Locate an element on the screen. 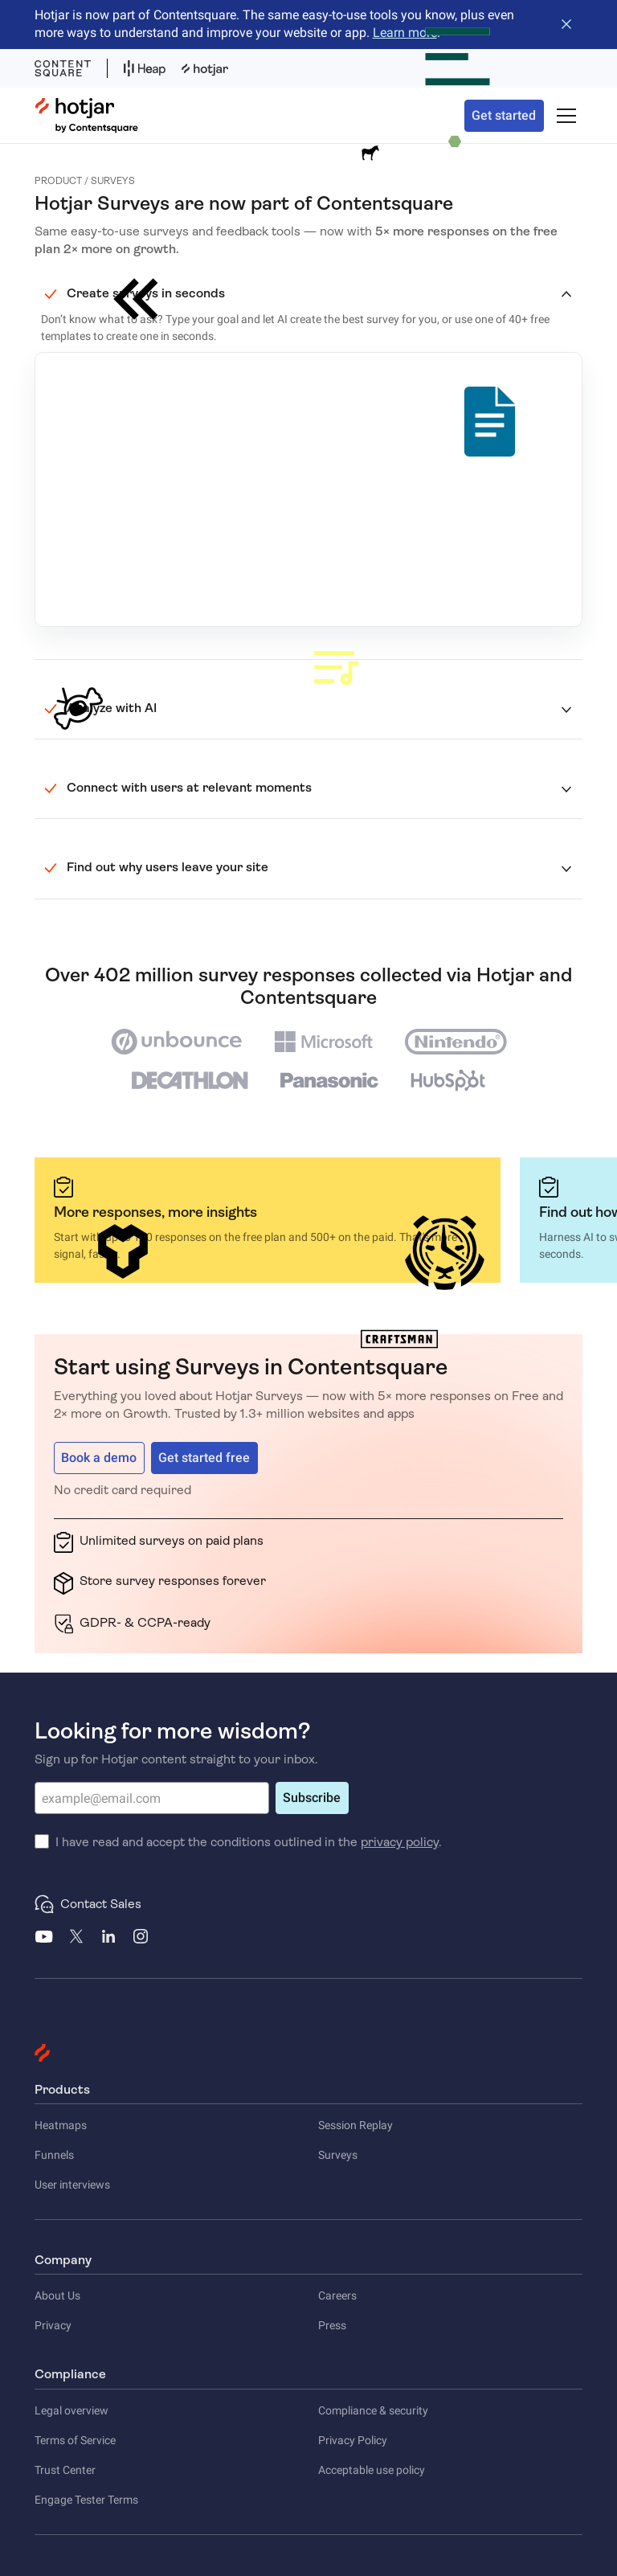 The image size is (617, 2576). youhodler app or service logo is located at coordinates (123, 1251).